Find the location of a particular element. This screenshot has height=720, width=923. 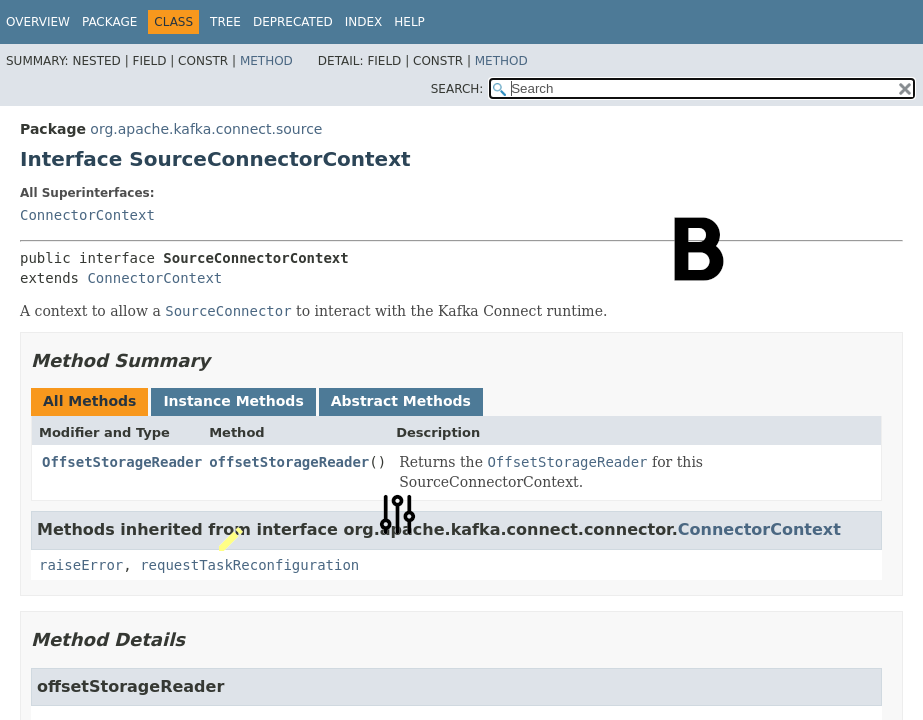

adjust settings or preferences is located at coordinates (397, 514).